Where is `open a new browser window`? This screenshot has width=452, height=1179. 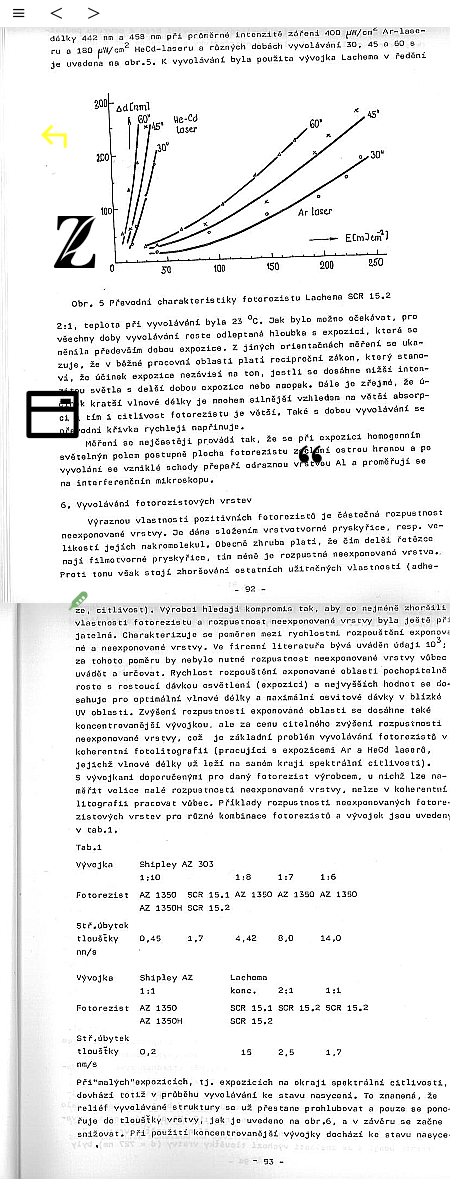 open a new browser window is located at coordinates (52, 414).